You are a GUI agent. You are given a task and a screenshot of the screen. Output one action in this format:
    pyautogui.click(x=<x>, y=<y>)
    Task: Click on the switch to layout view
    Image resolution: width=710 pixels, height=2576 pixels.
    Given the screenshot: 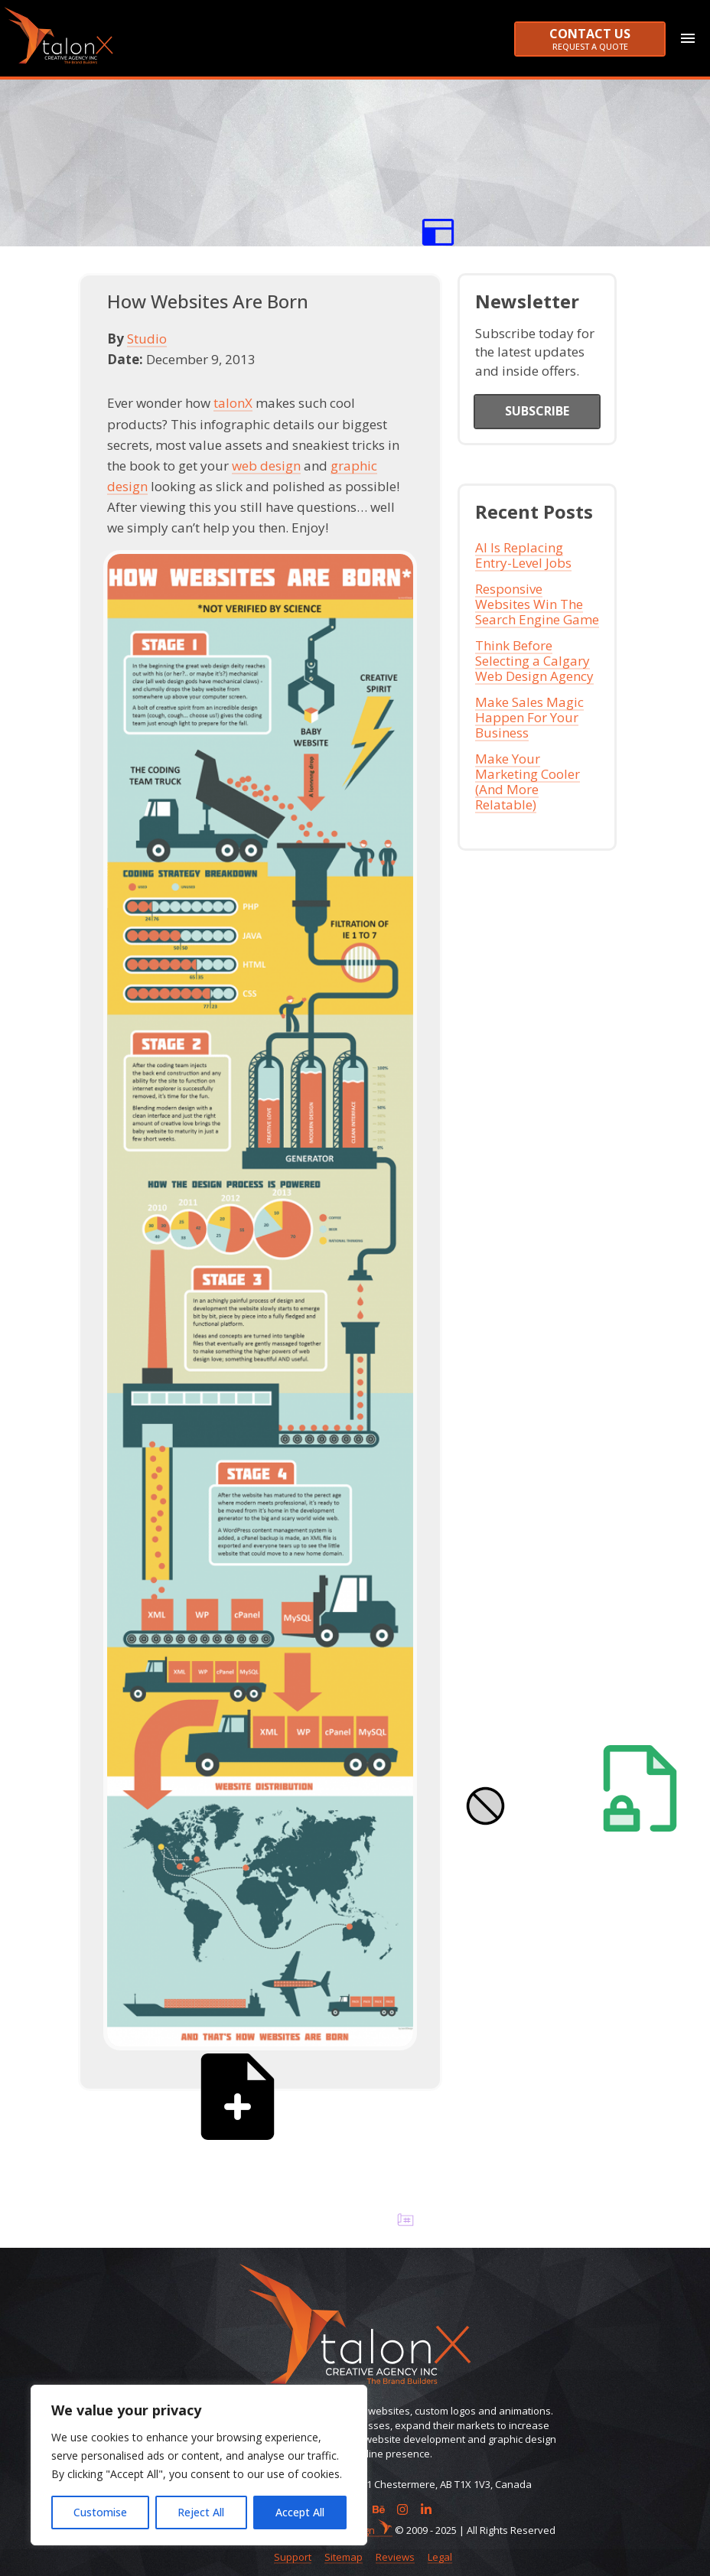 What is the action you would take?
    pyautogui.click(x=438, y=232)
    